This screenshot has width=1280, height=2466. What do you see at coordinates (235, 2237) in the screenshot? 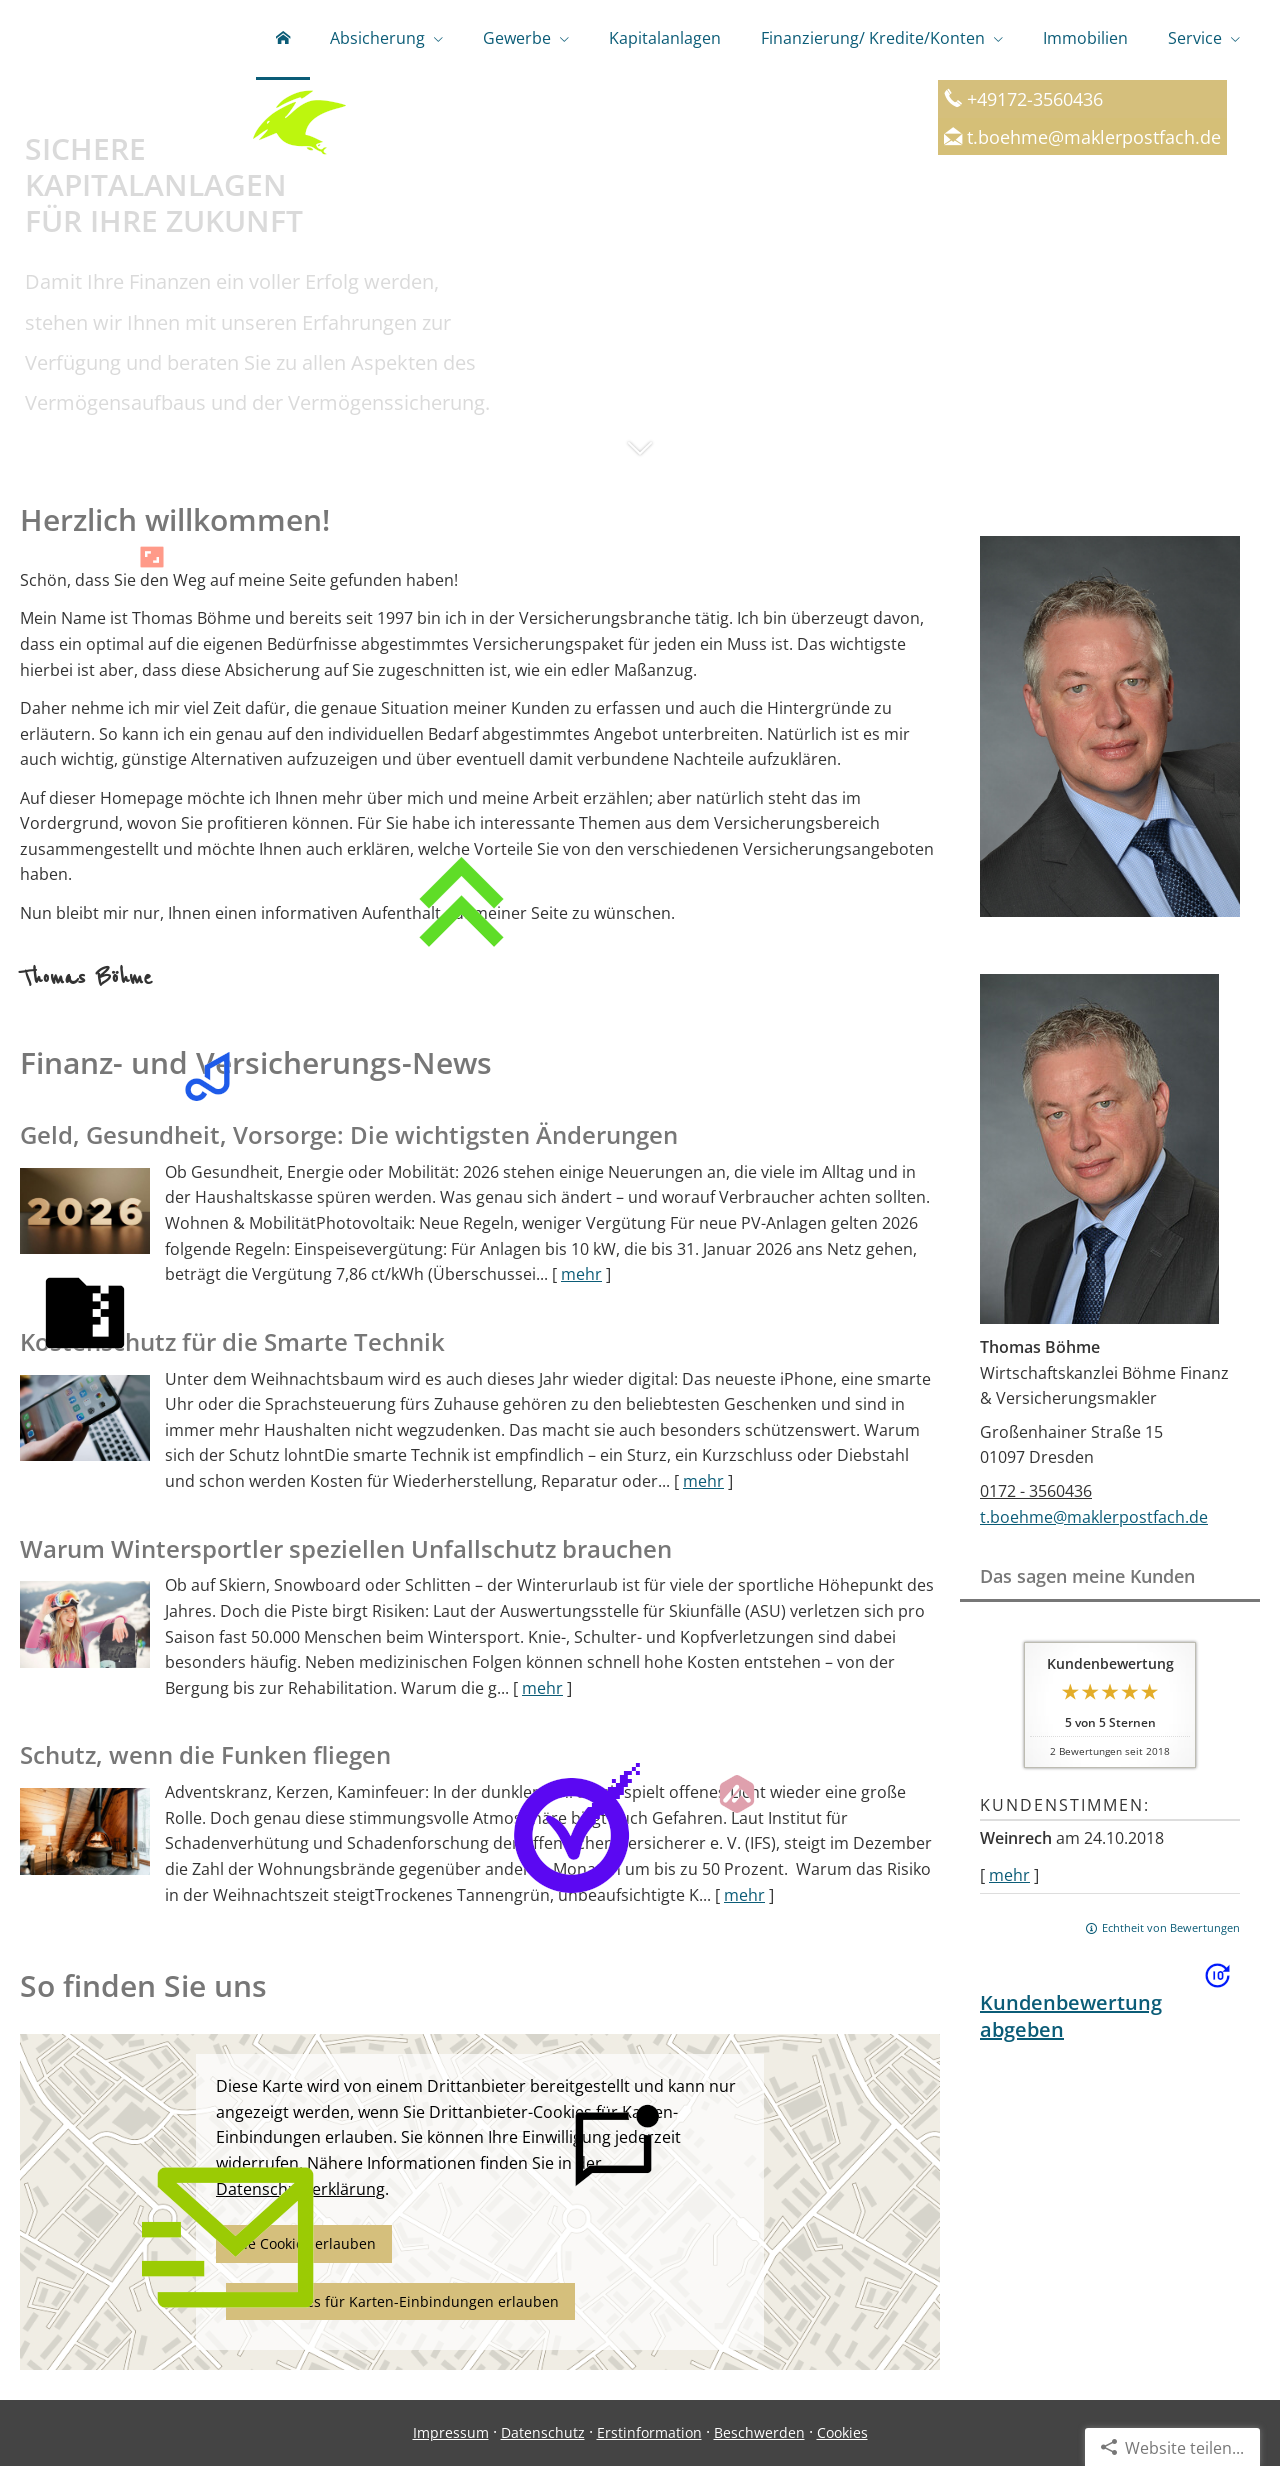
I see `send an email or message` at bounding box center [235, 2237].